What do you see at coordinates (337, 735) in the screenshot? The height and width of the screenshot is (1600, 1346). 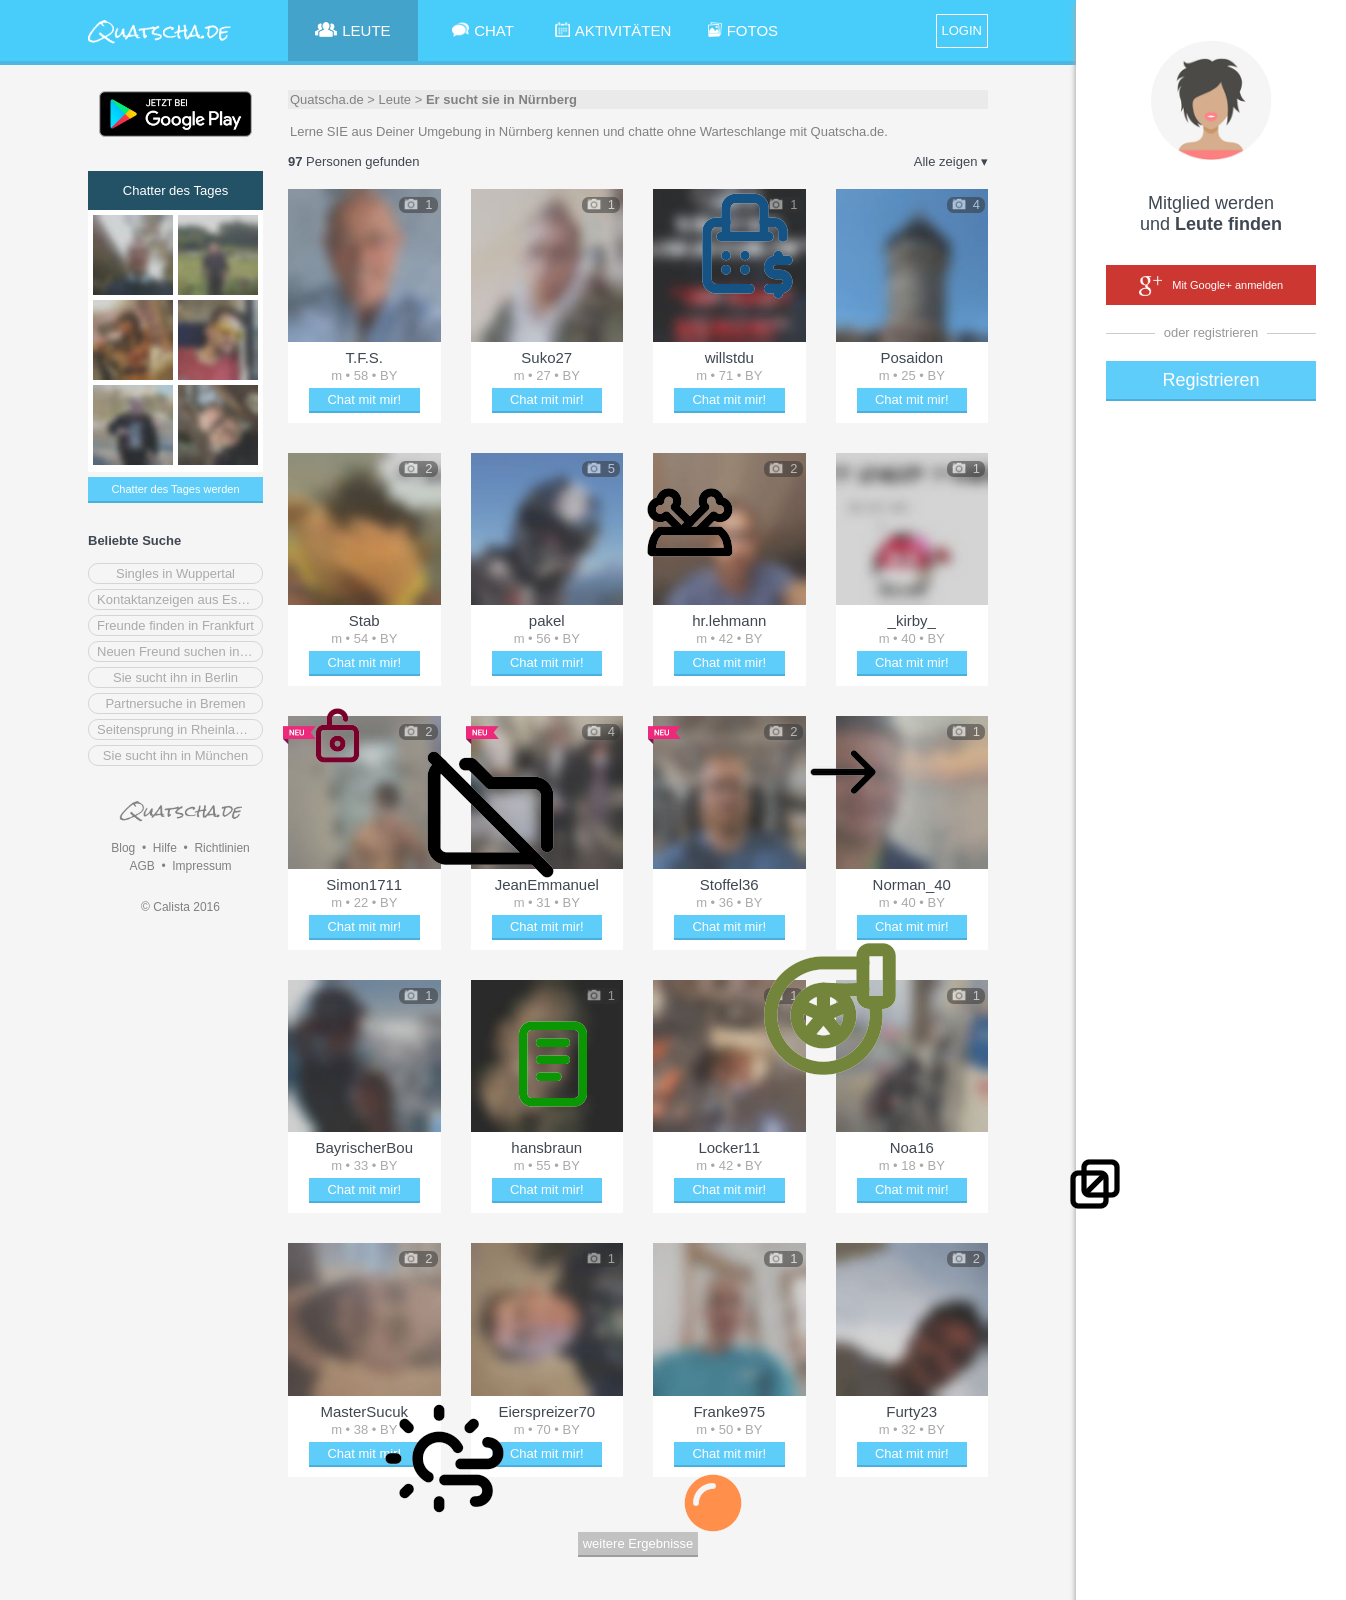 I see `unlock a secured item or account` at bounding box center [337, 735].